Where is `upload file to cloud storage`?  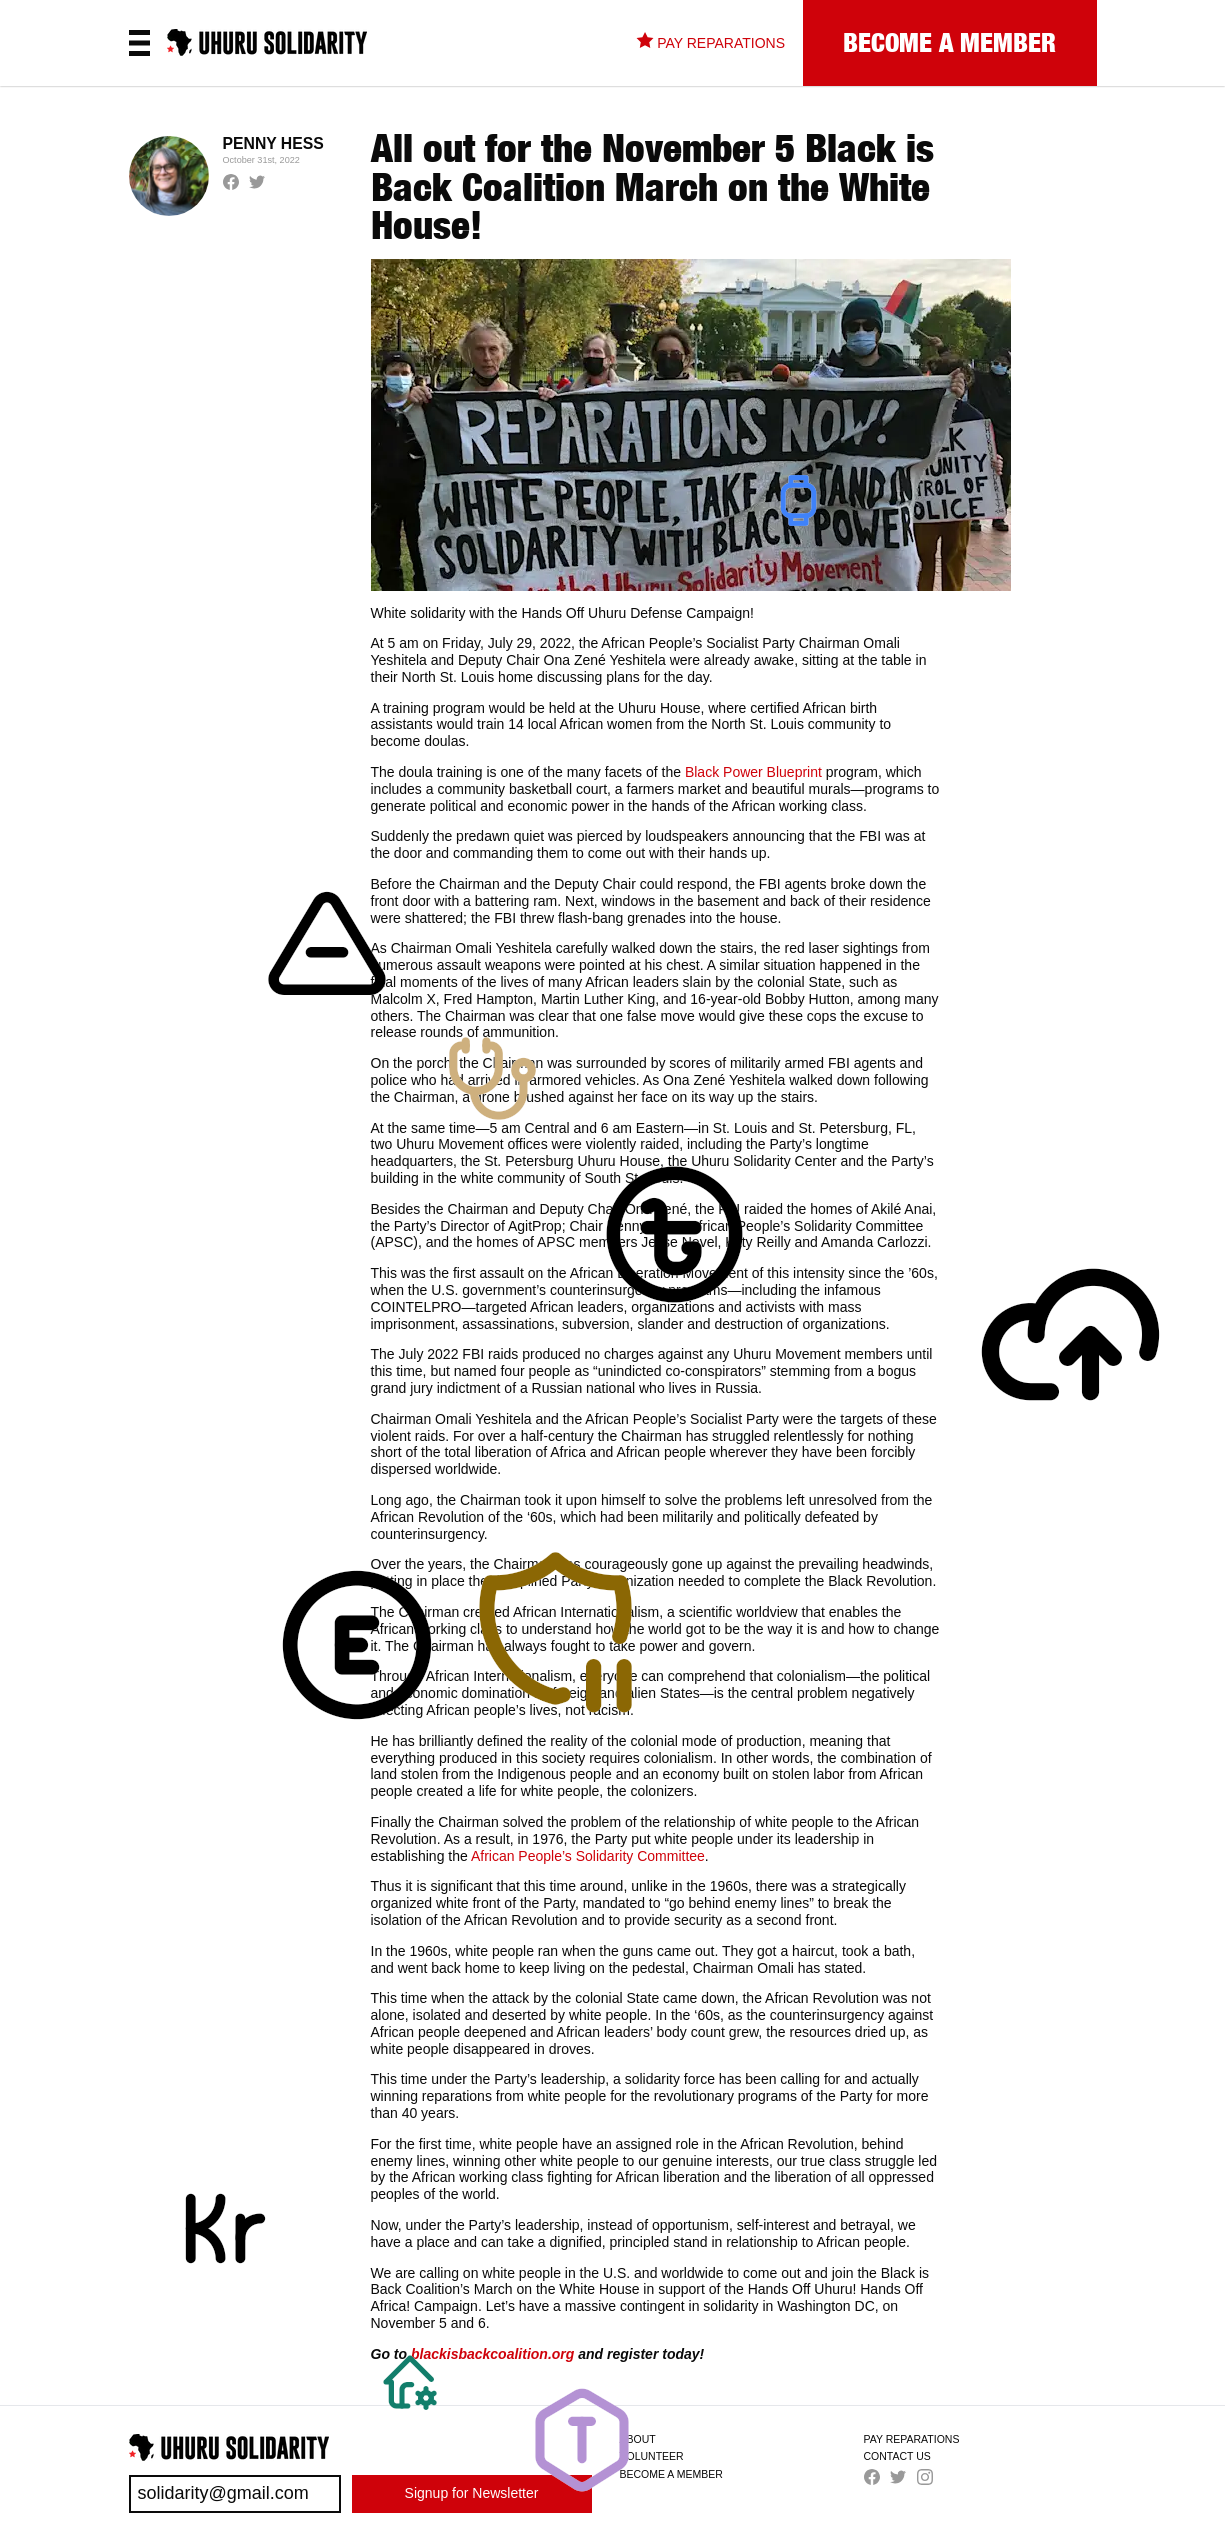 upload file to cloud storage is located at coordinates (1070, 1334).